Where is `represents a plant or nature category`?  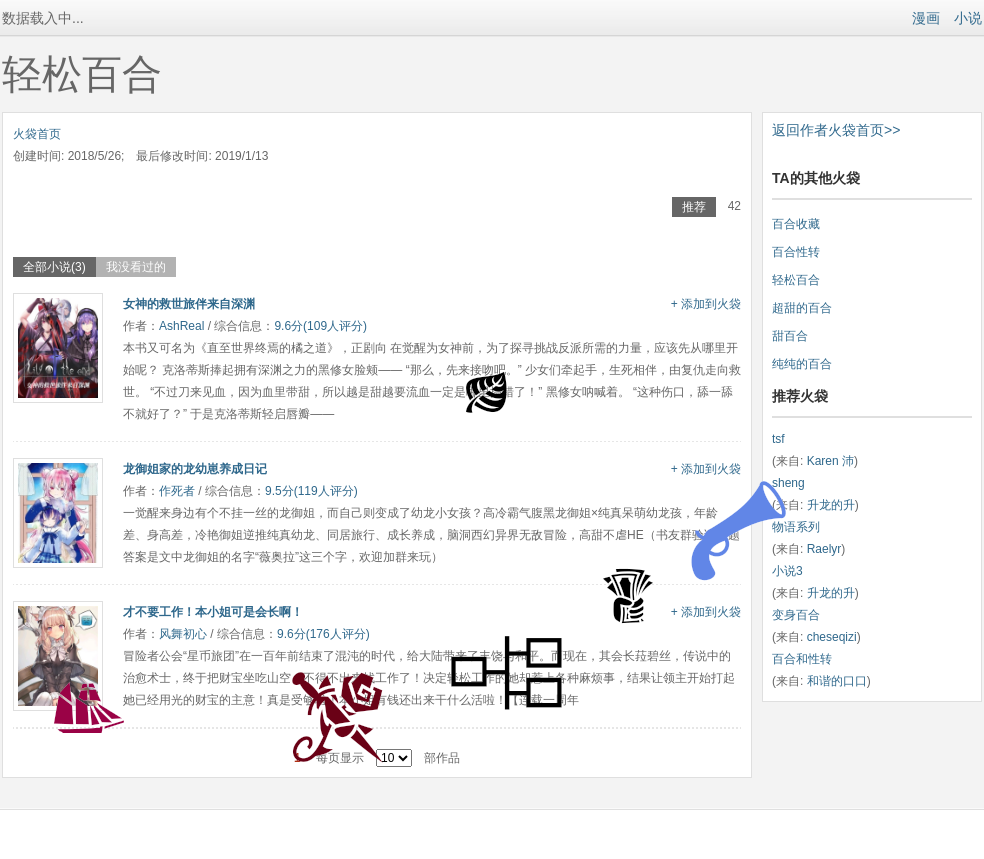 represents a plant or nature category is located at coordinates (486, 392).